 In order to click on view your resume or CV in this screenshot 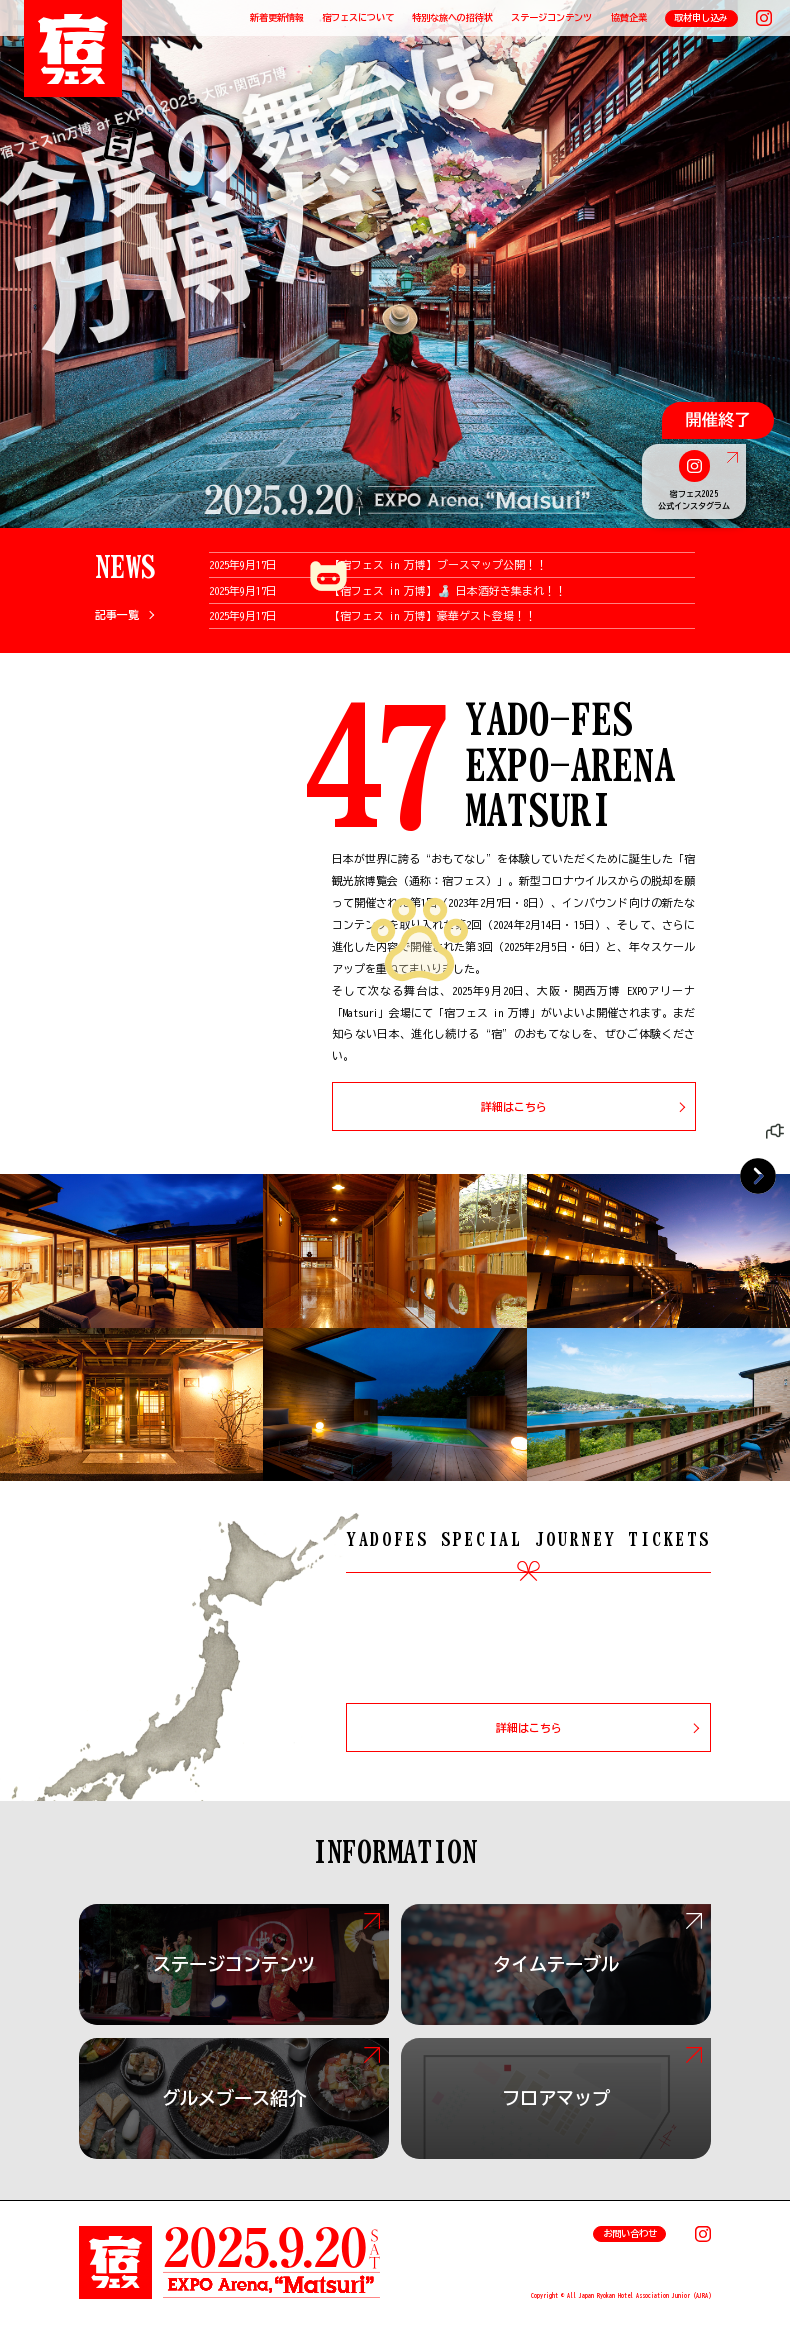, I will do `click(120, 143)`.